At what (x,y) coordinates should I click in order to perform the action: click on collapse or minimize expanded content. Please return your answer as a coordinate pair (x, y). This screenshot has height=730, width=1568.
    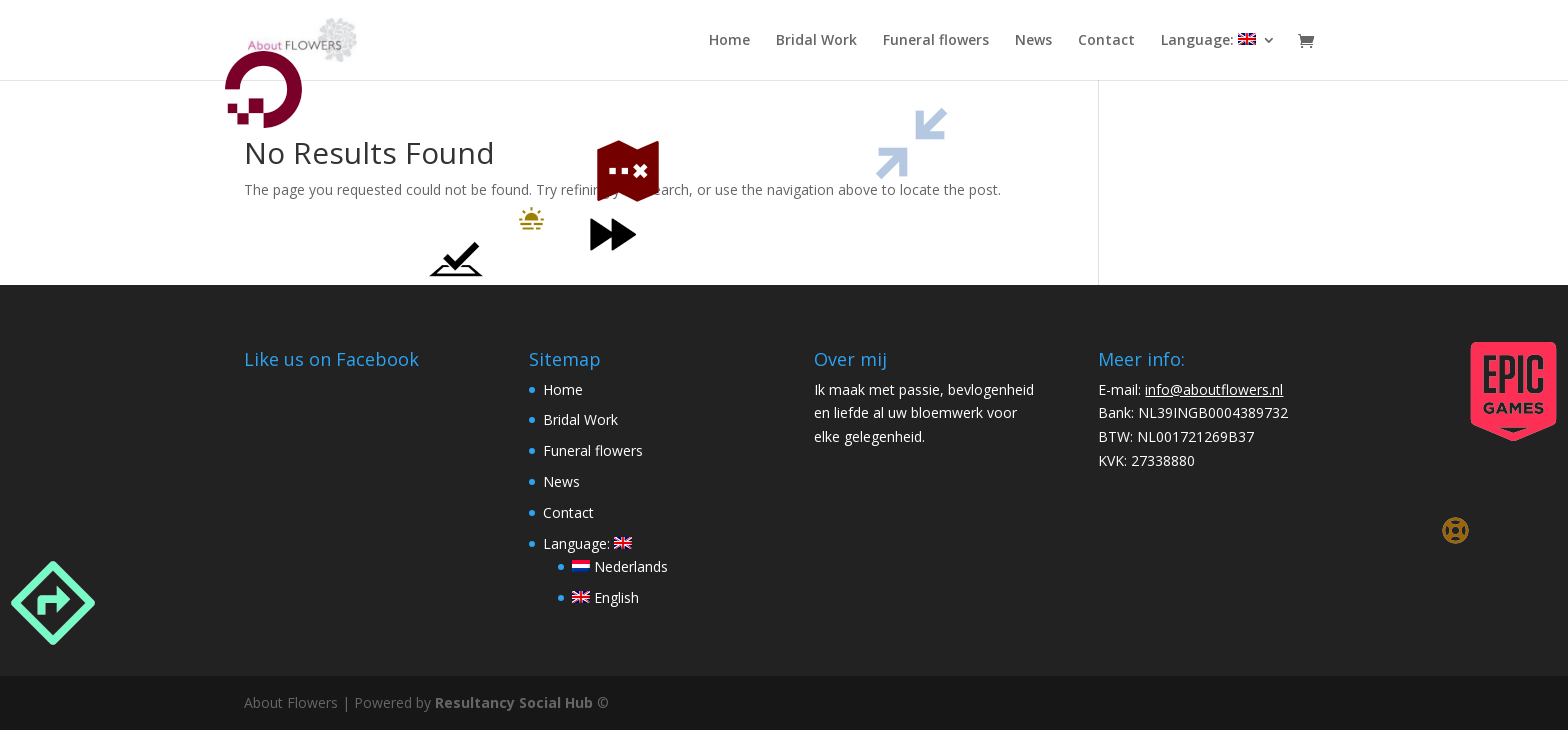
    Looking at the image, I should click on (911, 143).